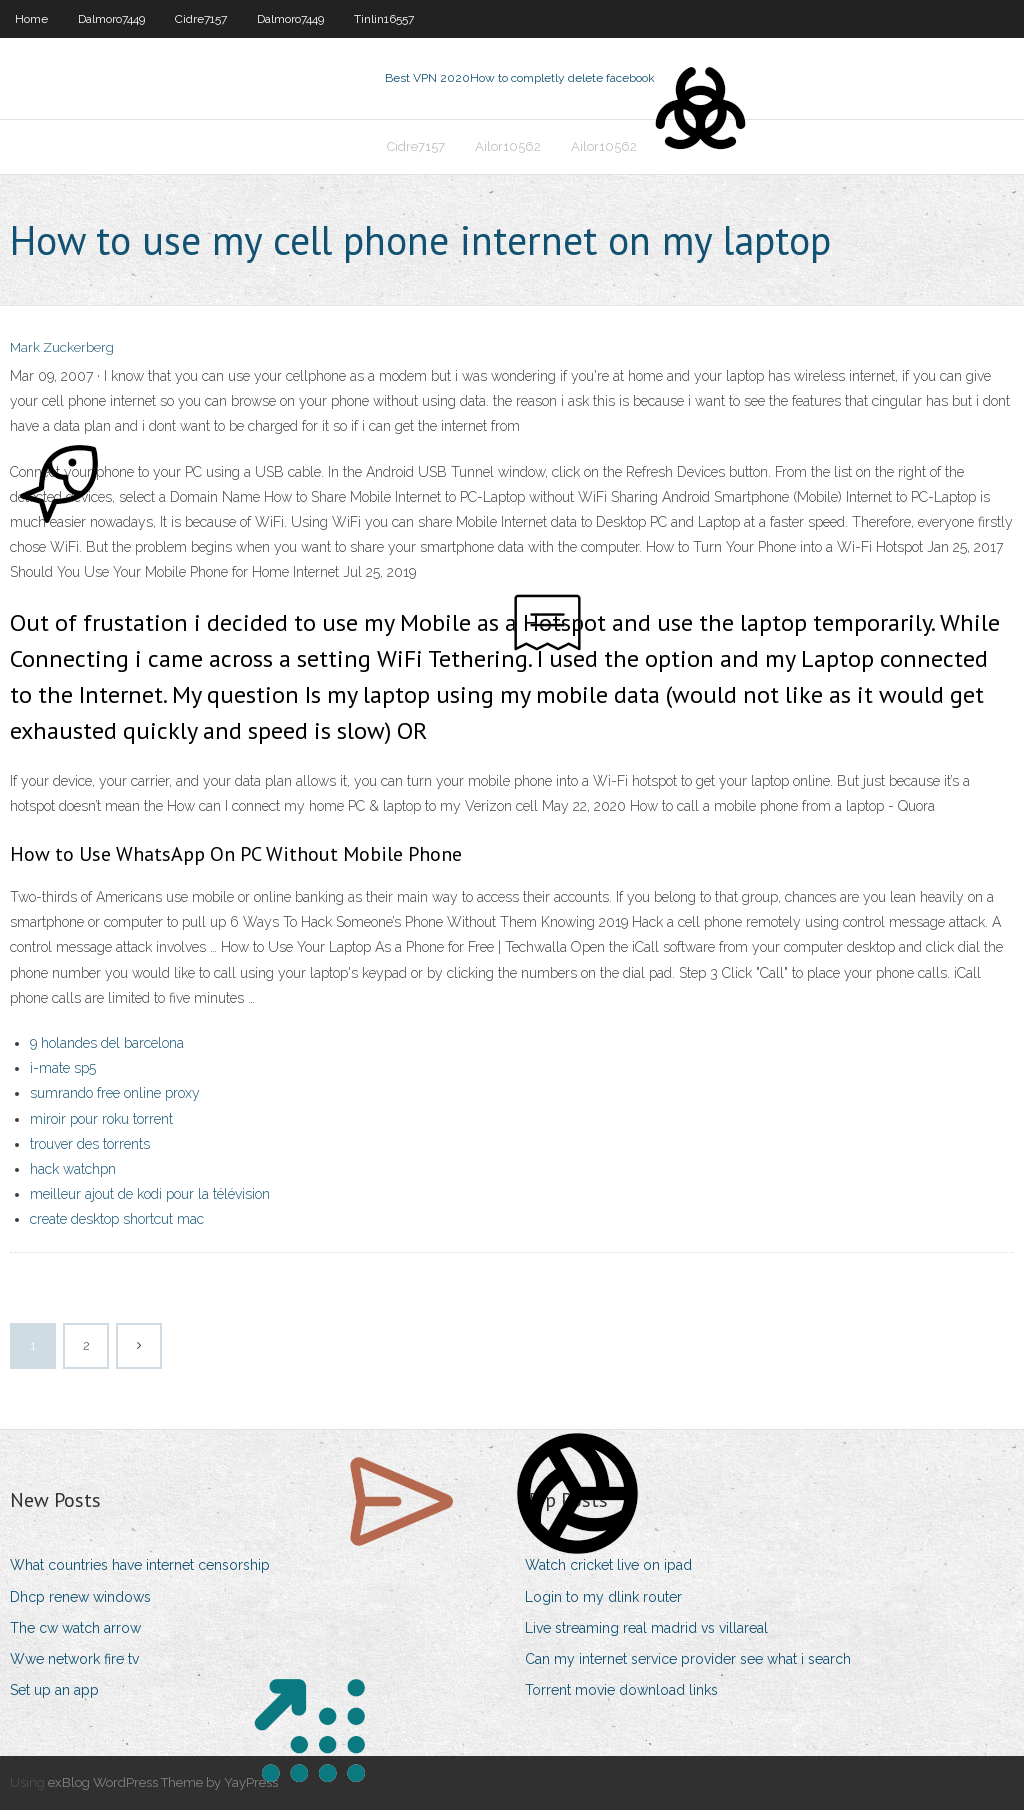 The height and width of the screenshot is (1810, 1024). Describe the element at coordinates (547, 622) in the screenshot. I see `view purchase receipt or transaction history` at that location.